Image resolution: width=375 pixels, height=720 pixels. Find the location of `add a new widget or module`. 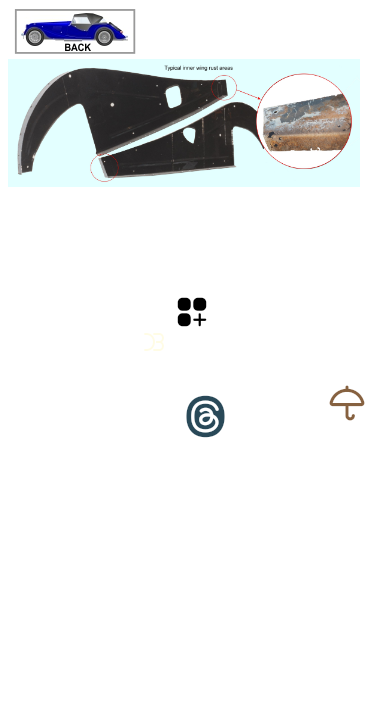

add a new widget or module is located at coordinates (192, 312).